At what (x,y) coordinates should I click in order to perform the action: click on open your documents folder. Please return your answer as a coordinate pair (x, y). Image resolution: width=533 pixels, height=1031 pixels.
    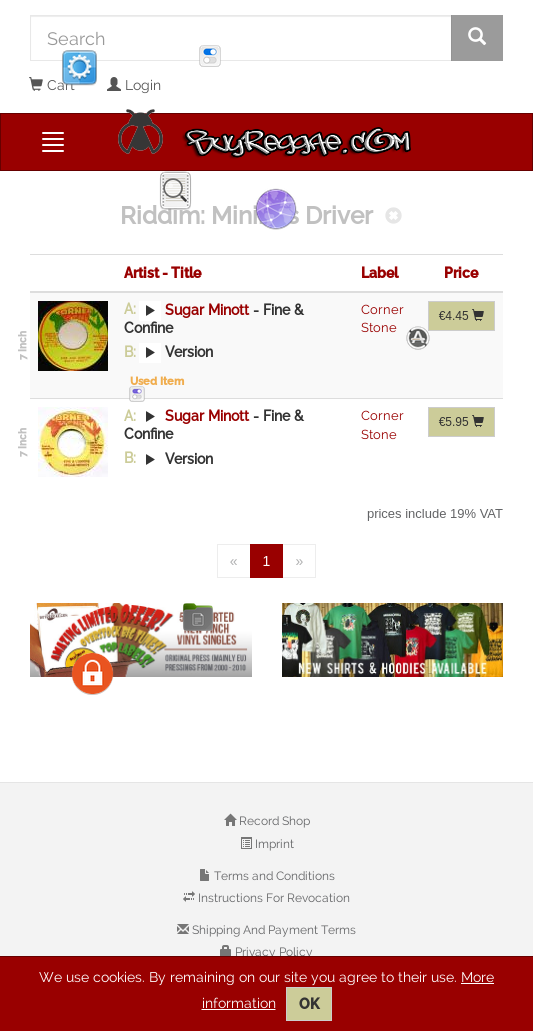
    Looking at the image, I should click on (198, 617).